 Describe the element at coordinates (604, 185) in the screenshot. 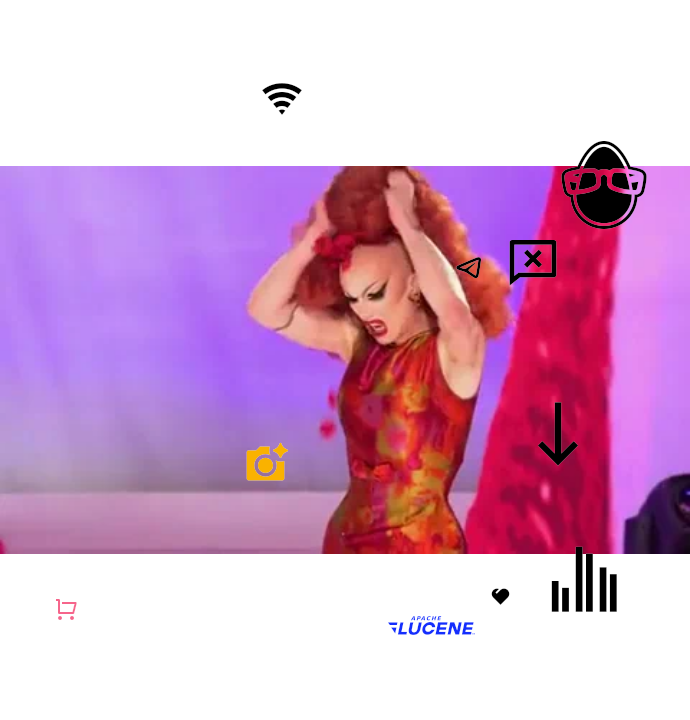

I see `egghead.io logo - access web development tutorials and courses` at that location.